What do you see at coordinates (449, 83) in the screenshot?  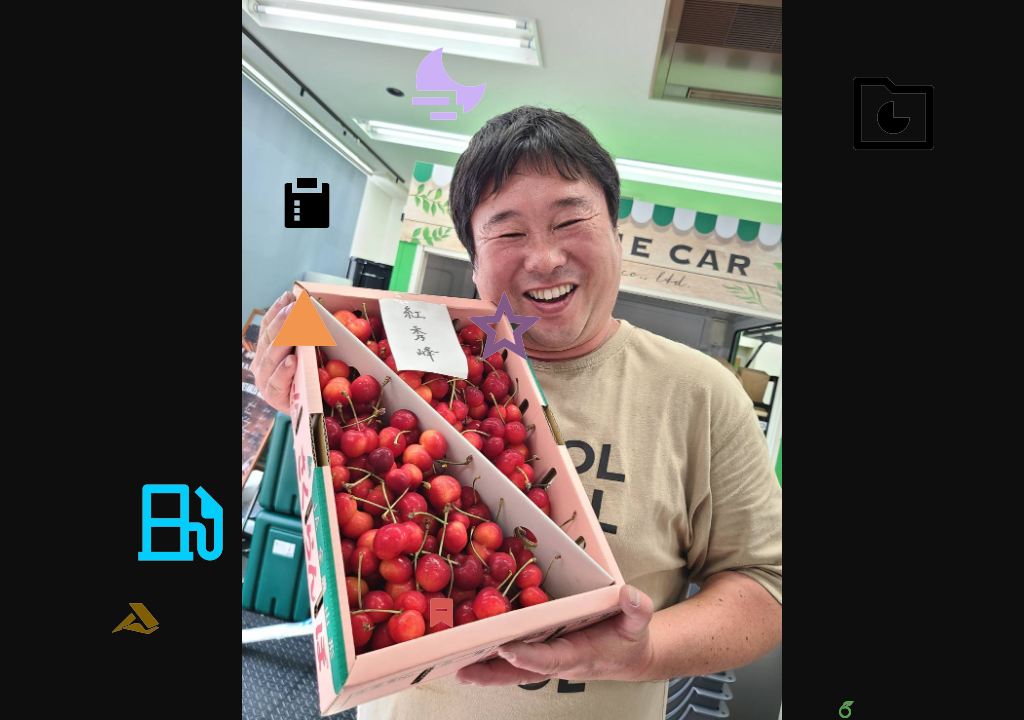 I see `indicates foggy night weather conditions` at bounding box center [449, 83].